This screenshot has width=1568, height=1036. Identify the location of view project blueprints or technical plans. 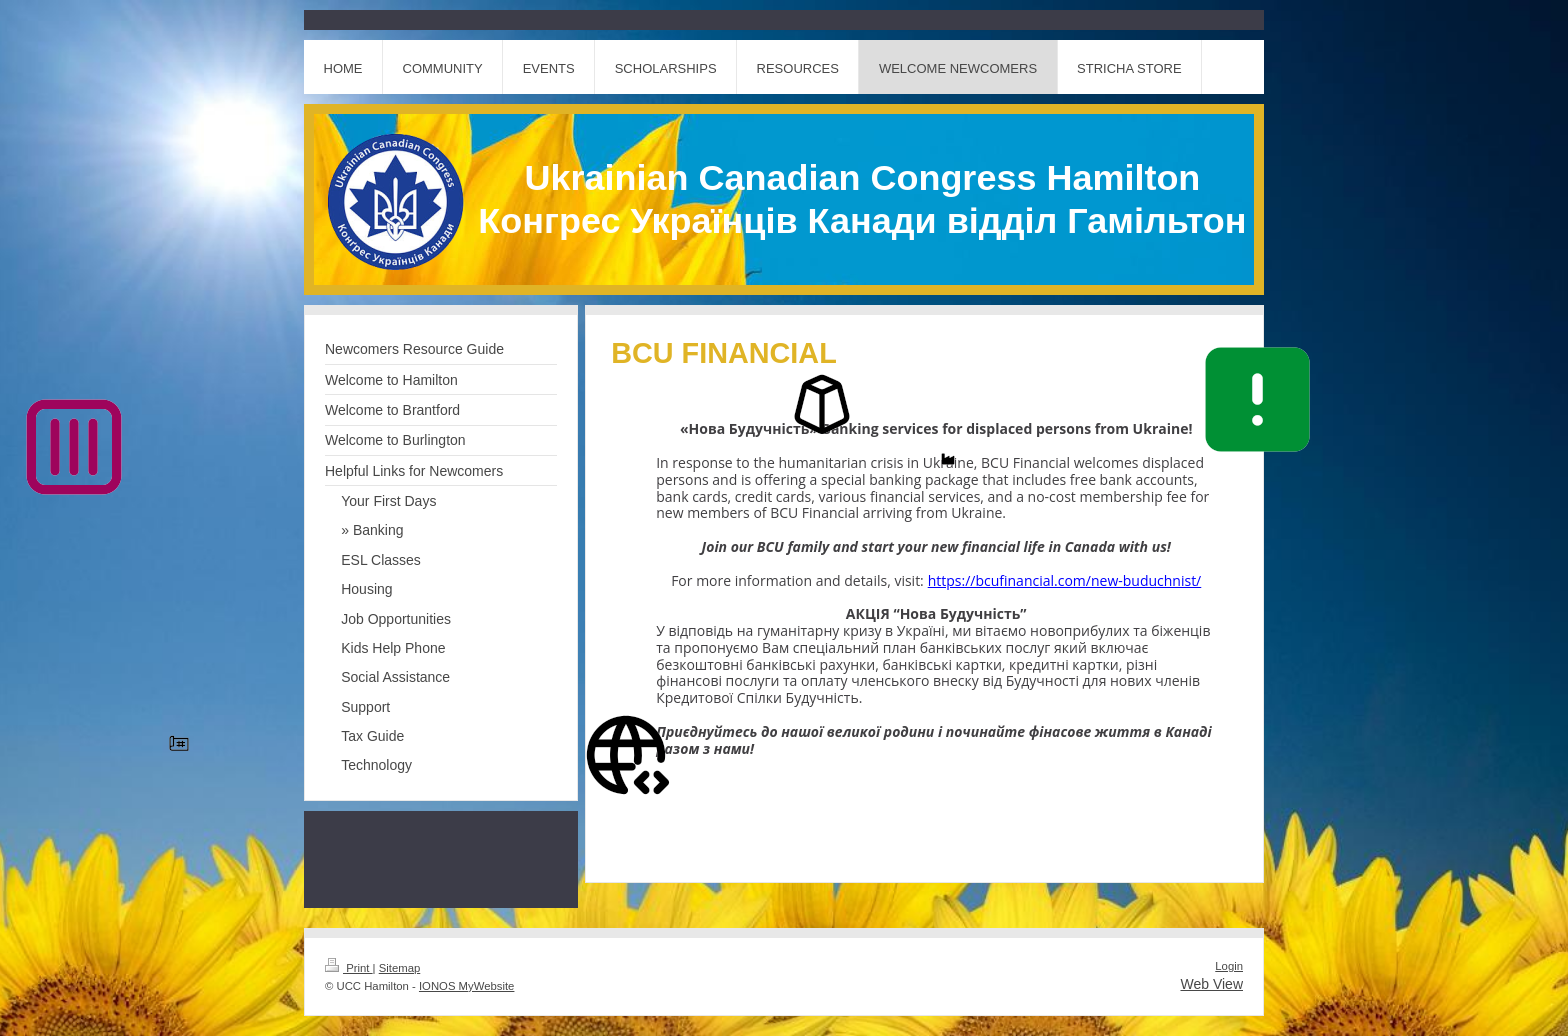
(179, 744).